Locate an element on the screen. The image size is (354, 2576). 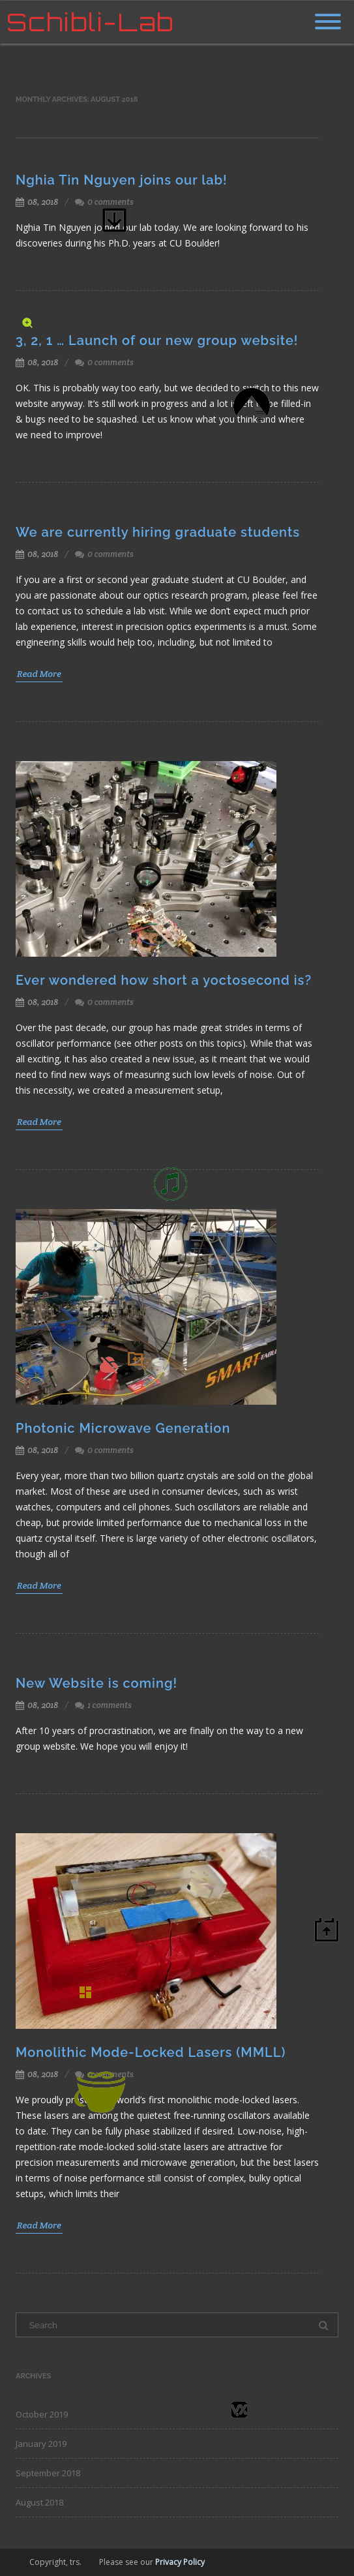
indicates coffeescript programming language is located at coordinates (100, 2092).